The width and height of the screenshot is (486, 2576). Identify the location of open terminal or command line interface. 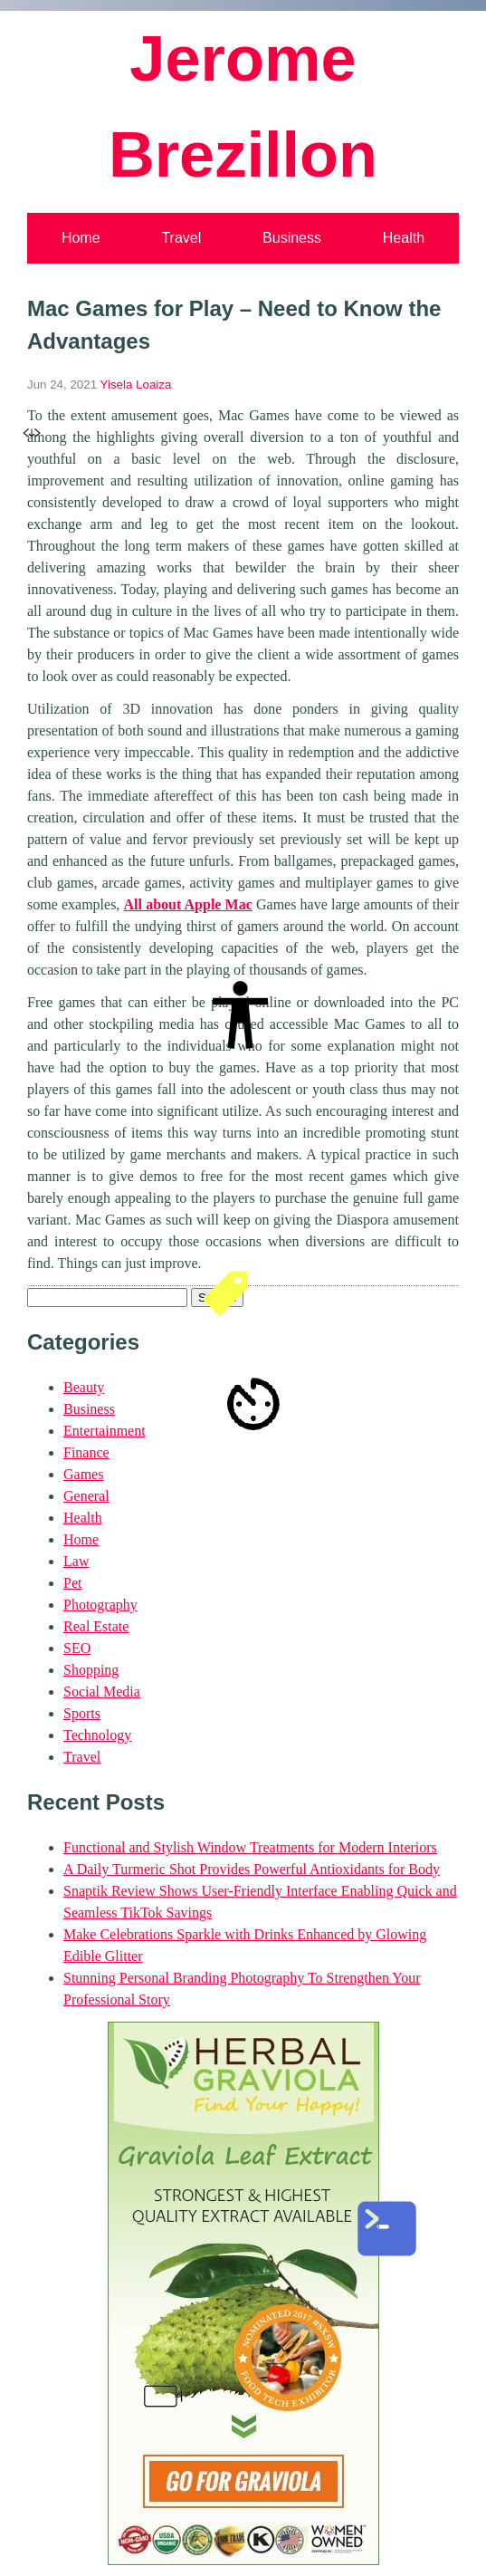
(386, 2228).